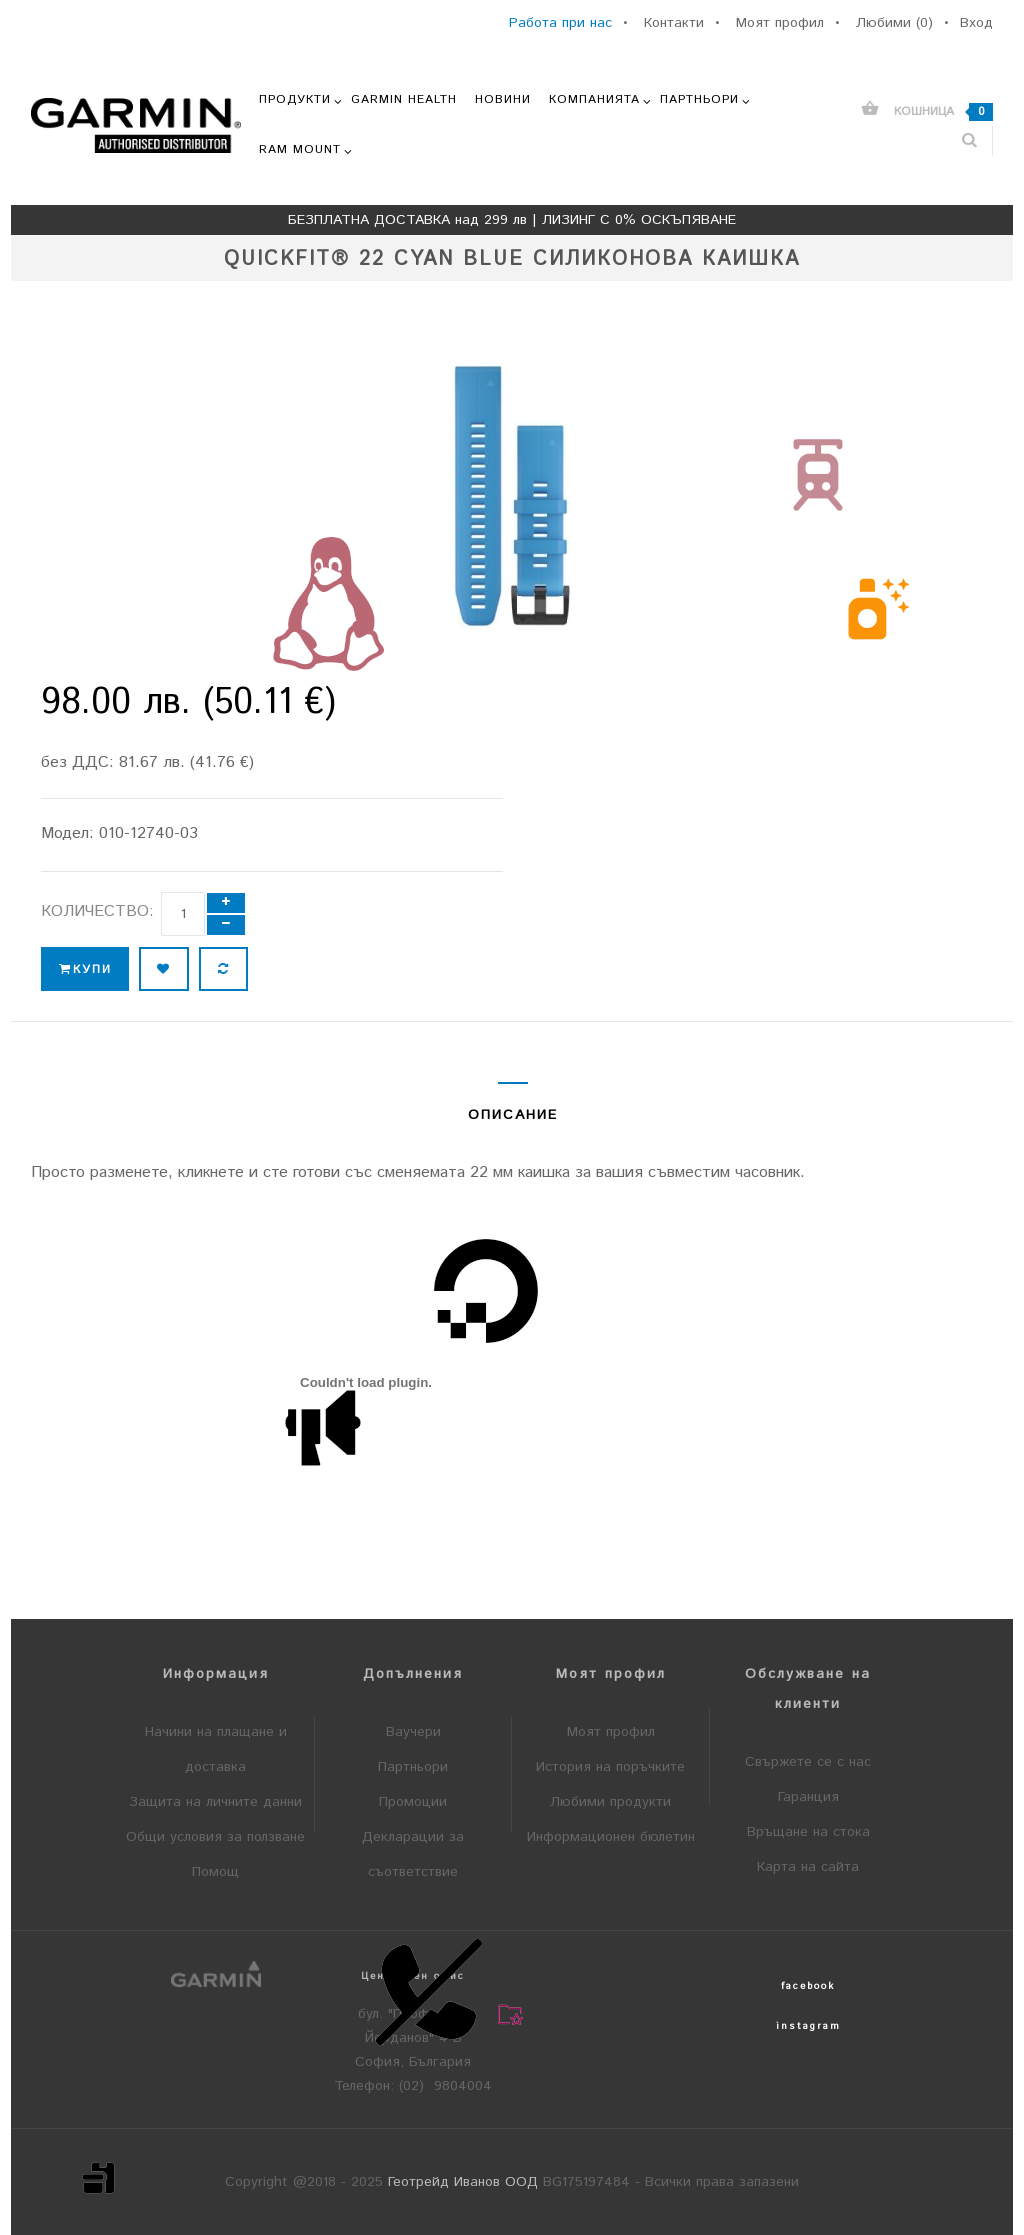 Image resolution: width=1024 pixels, height=2235 pixels. I want to click on make an announcement or broadcast, so click(323, 1428).